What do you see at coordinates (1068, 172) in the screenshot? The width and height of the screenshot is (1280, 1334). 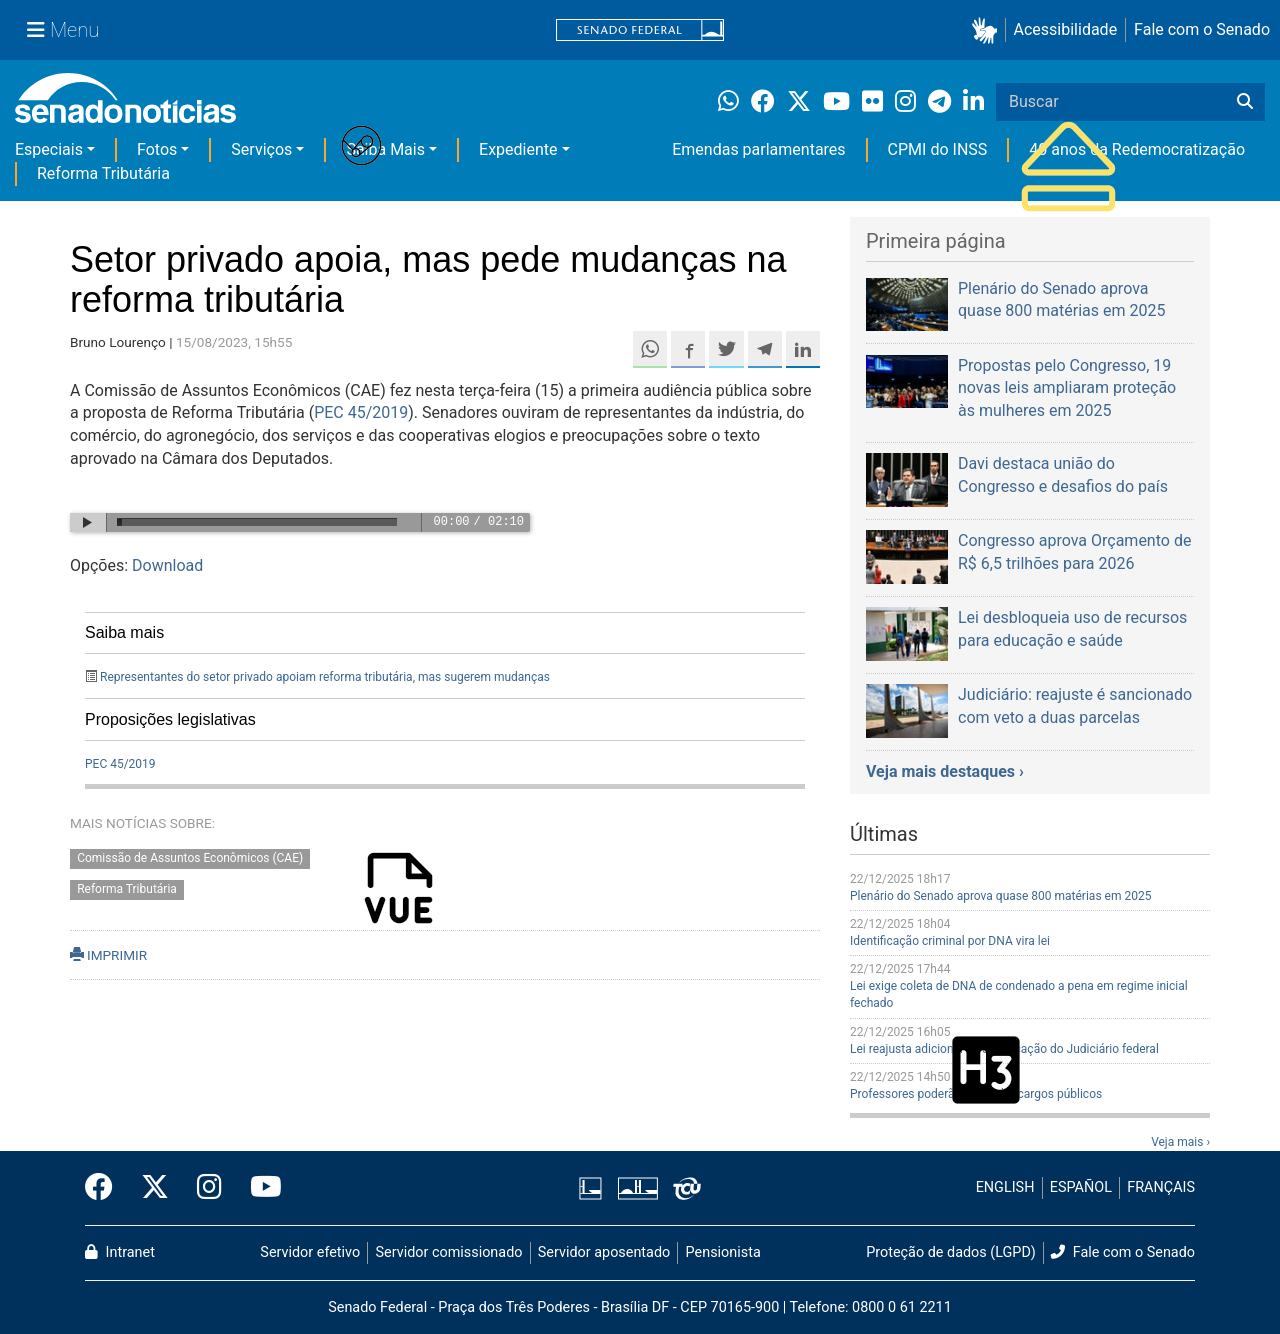 I see `eject media or disc from device` at bounding box center [1068, 172].